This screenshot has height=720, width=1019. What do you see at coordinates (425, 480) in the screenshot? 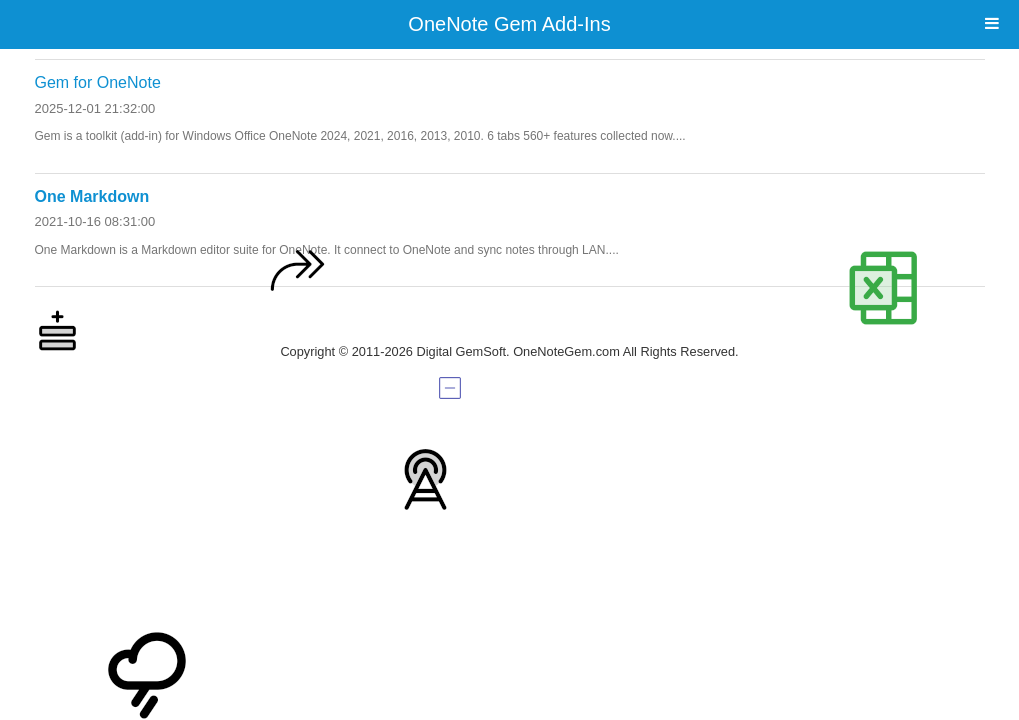
I see `indicates cellular network signal strength` at bounding box center [425, 480].